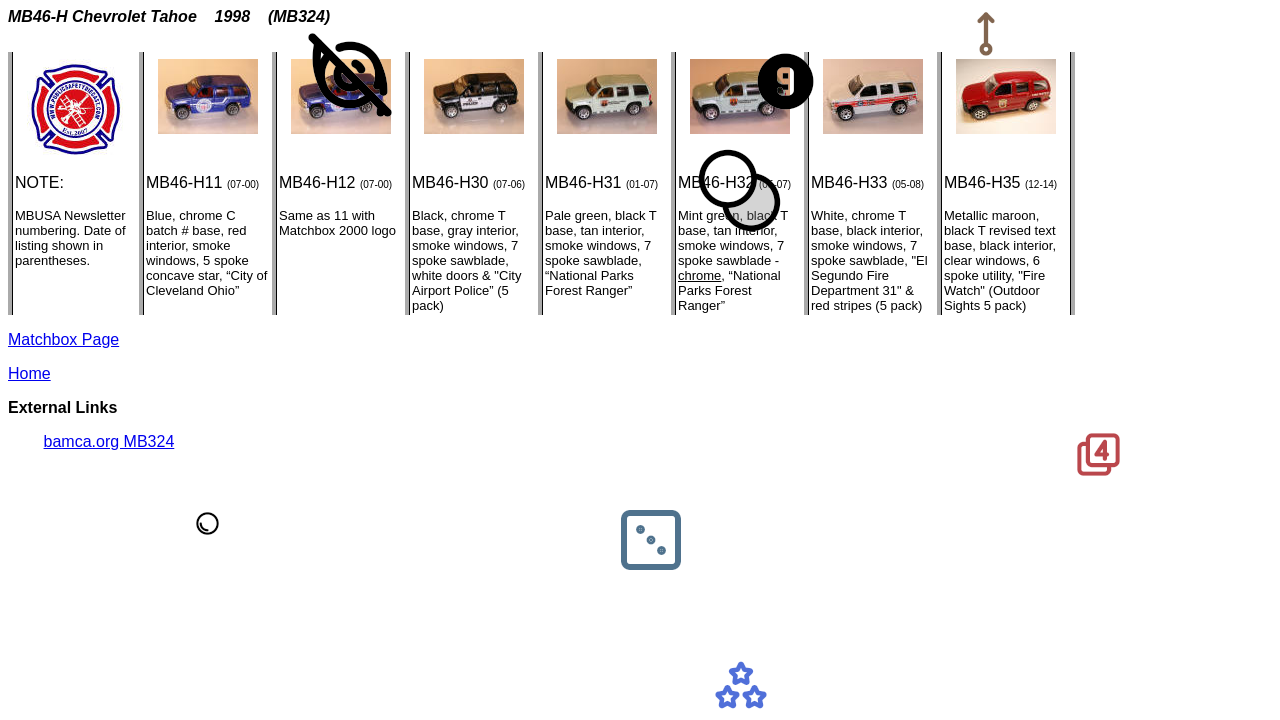  Describe the element at coordinates (1098, 454) in the screenshot. I see `view item 4 in a collection or series` at that location.